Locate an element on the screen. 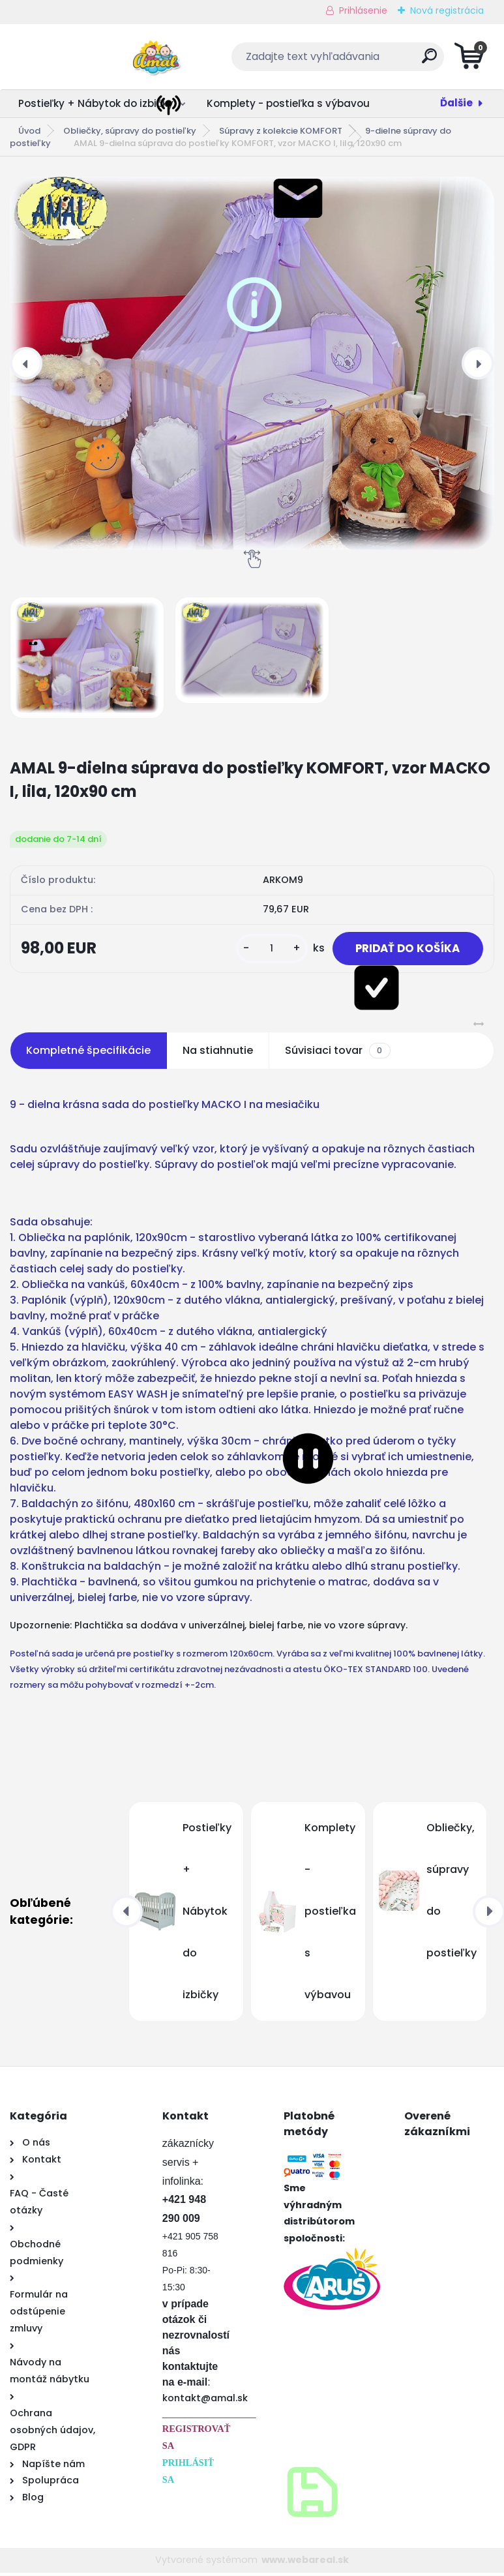 Image resolution: width=504 pixels, height=2576 pixels. indicates active recording in progress is located at coordinates (33, 643).